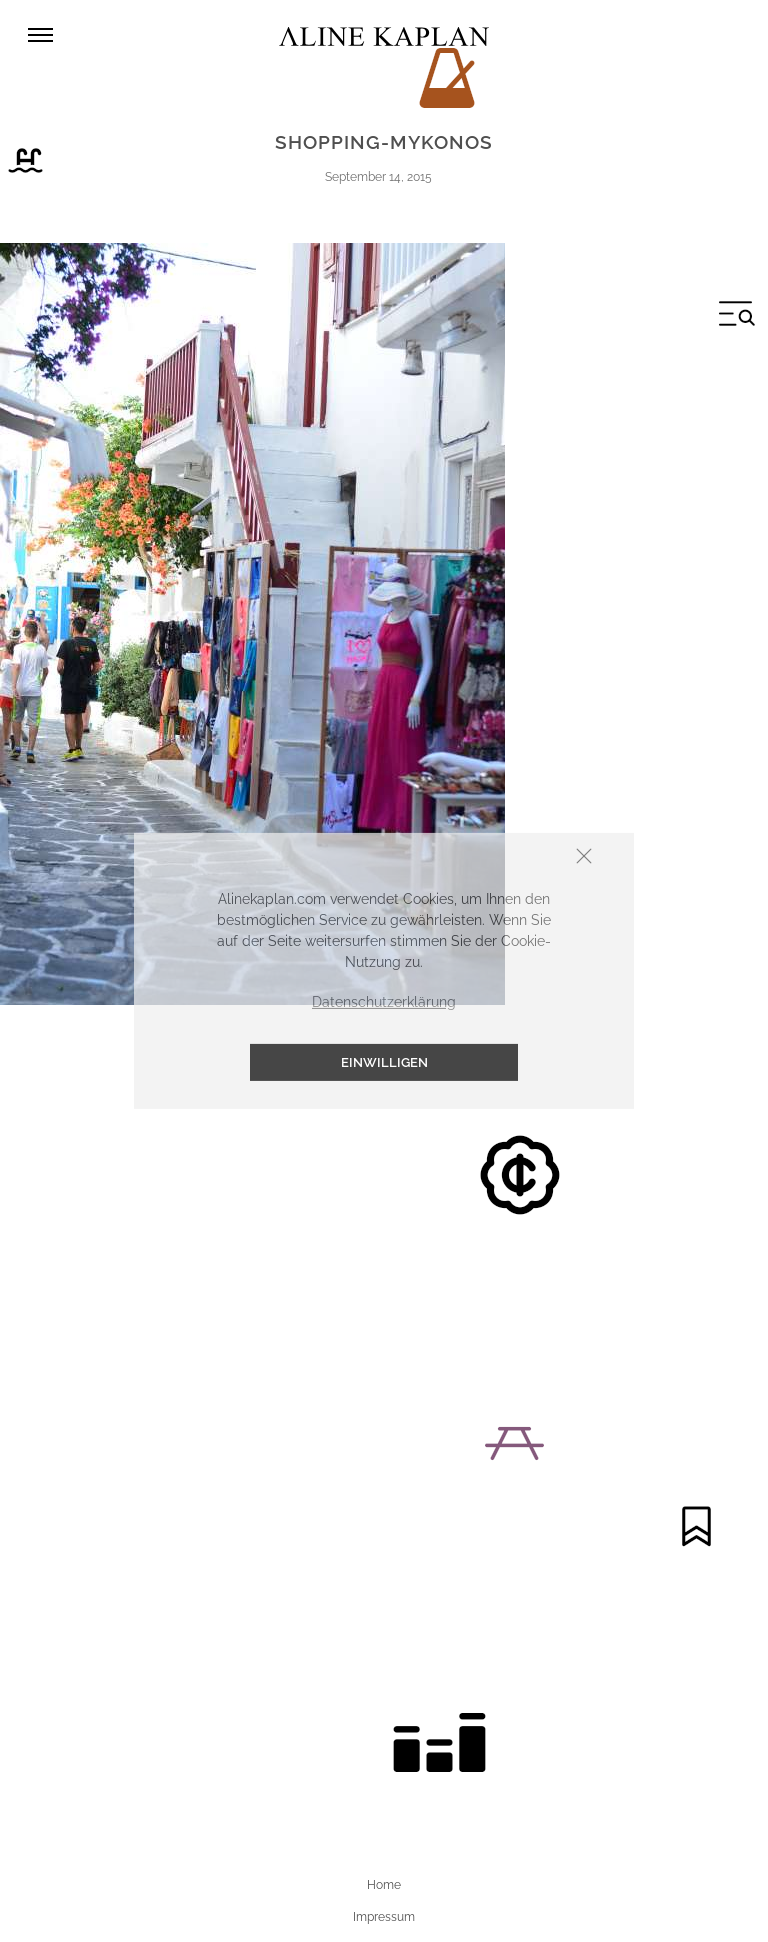  What do you see at coordinates (514, 1443) in the screenshot?
I see `find nearby picnic areas` at bounding box center [514, 1443].